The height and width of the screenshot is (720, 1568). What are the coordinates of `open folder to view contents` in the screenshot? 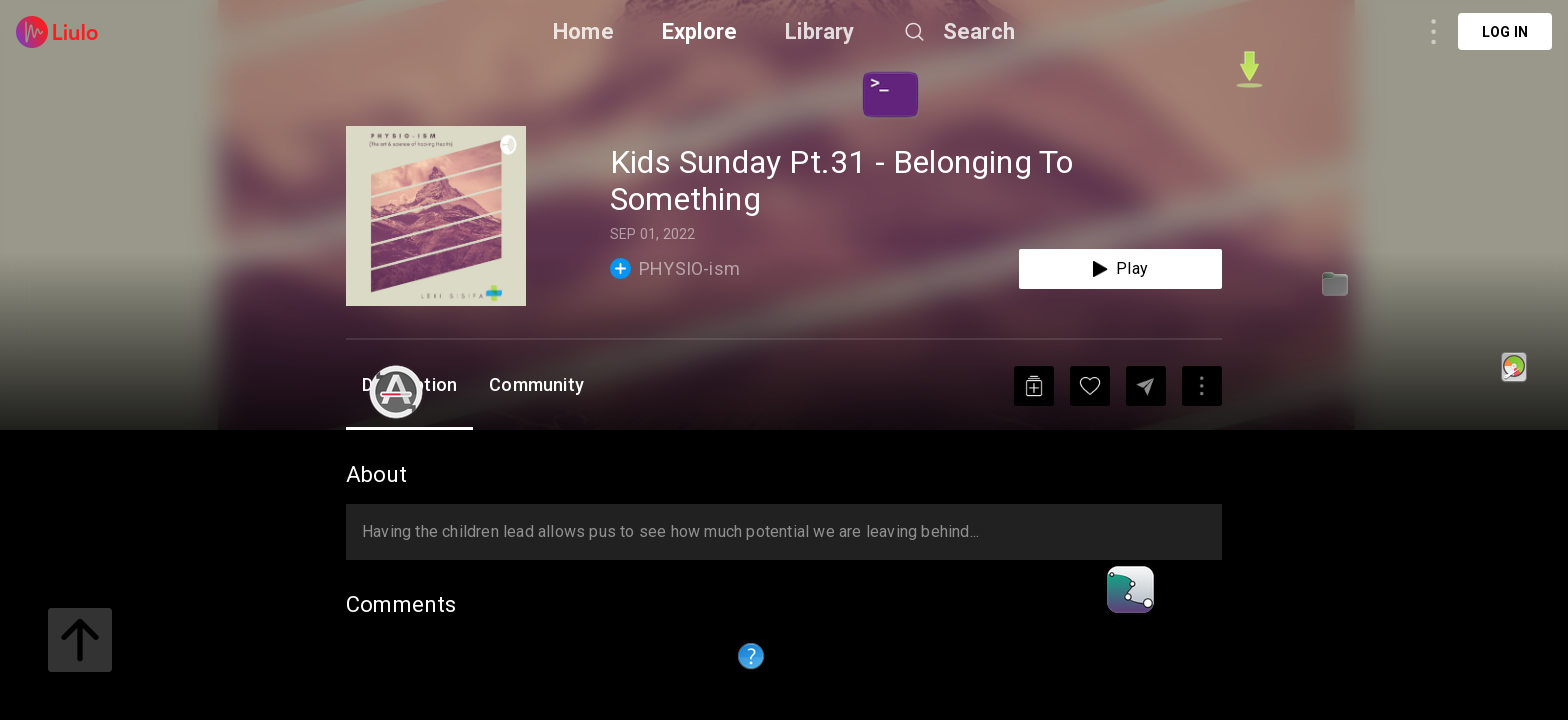 It's located at (1335, 284).